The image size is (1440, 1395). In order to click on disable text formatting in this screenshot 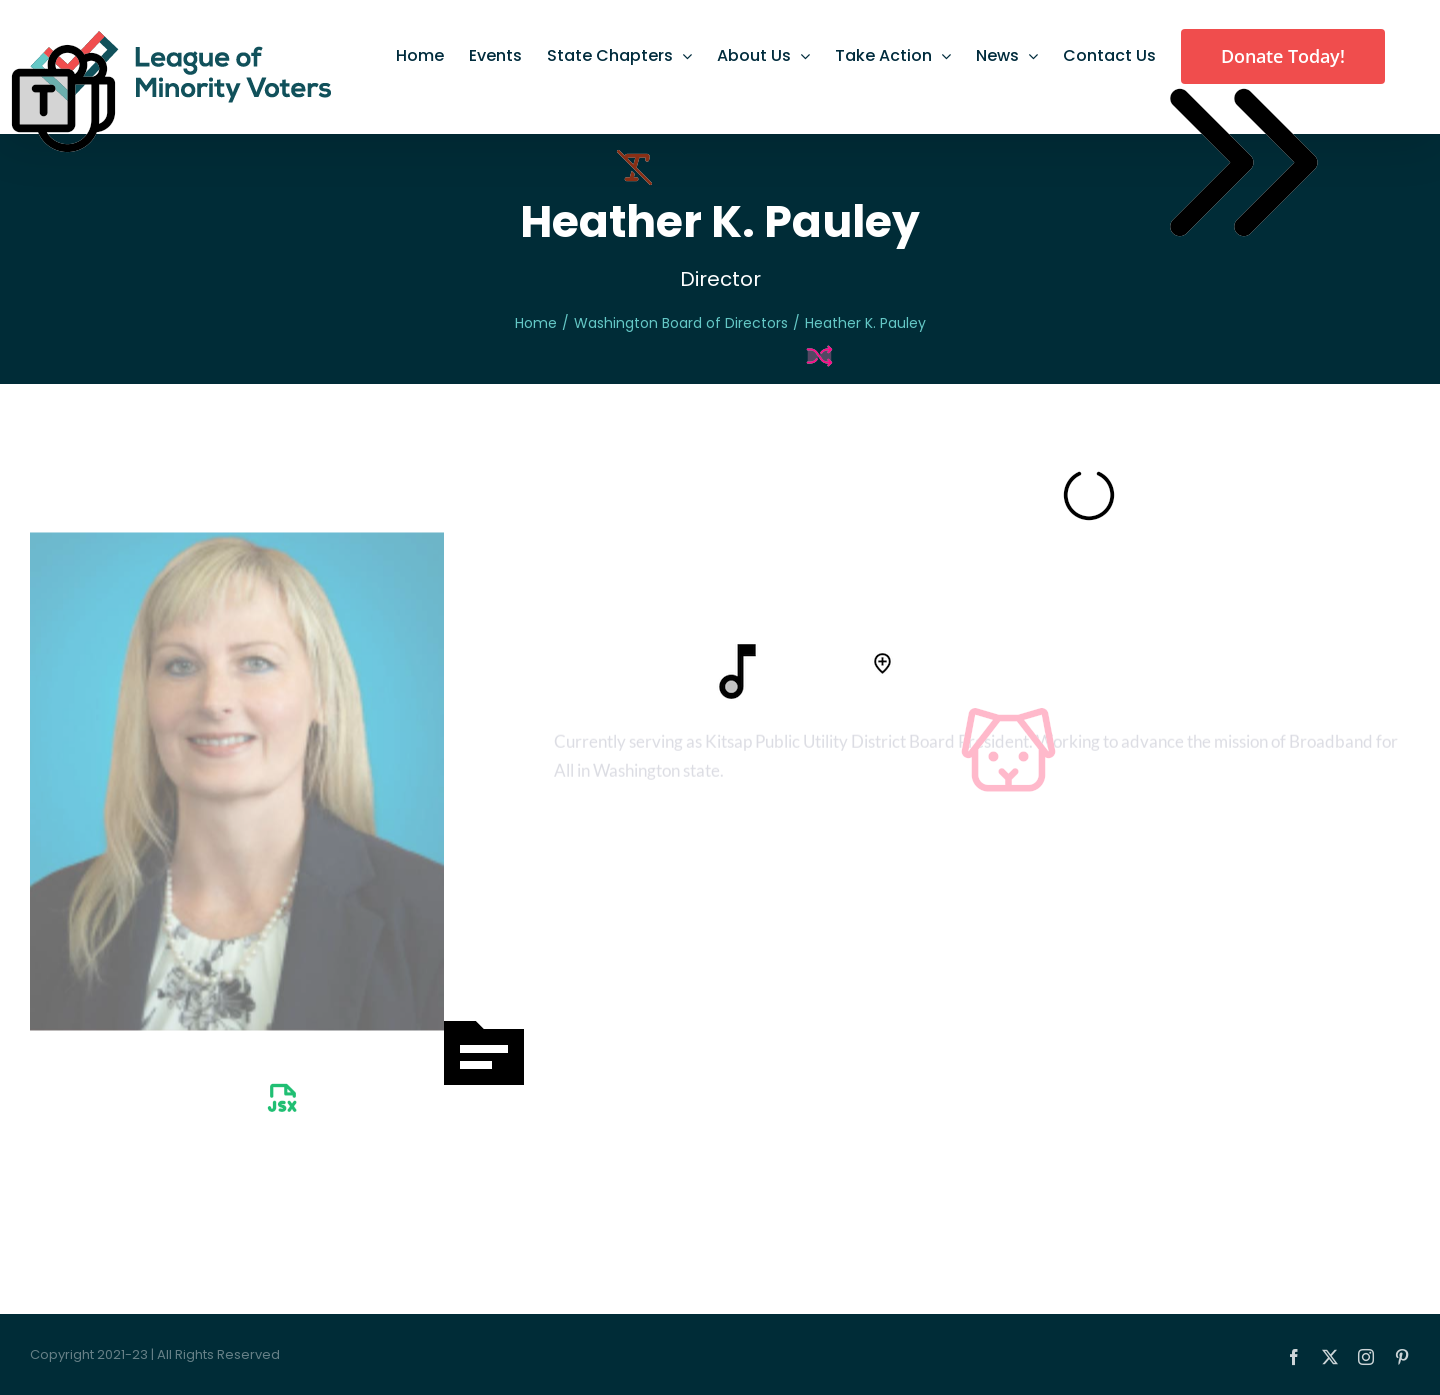, I will do `click(634, 167)`.